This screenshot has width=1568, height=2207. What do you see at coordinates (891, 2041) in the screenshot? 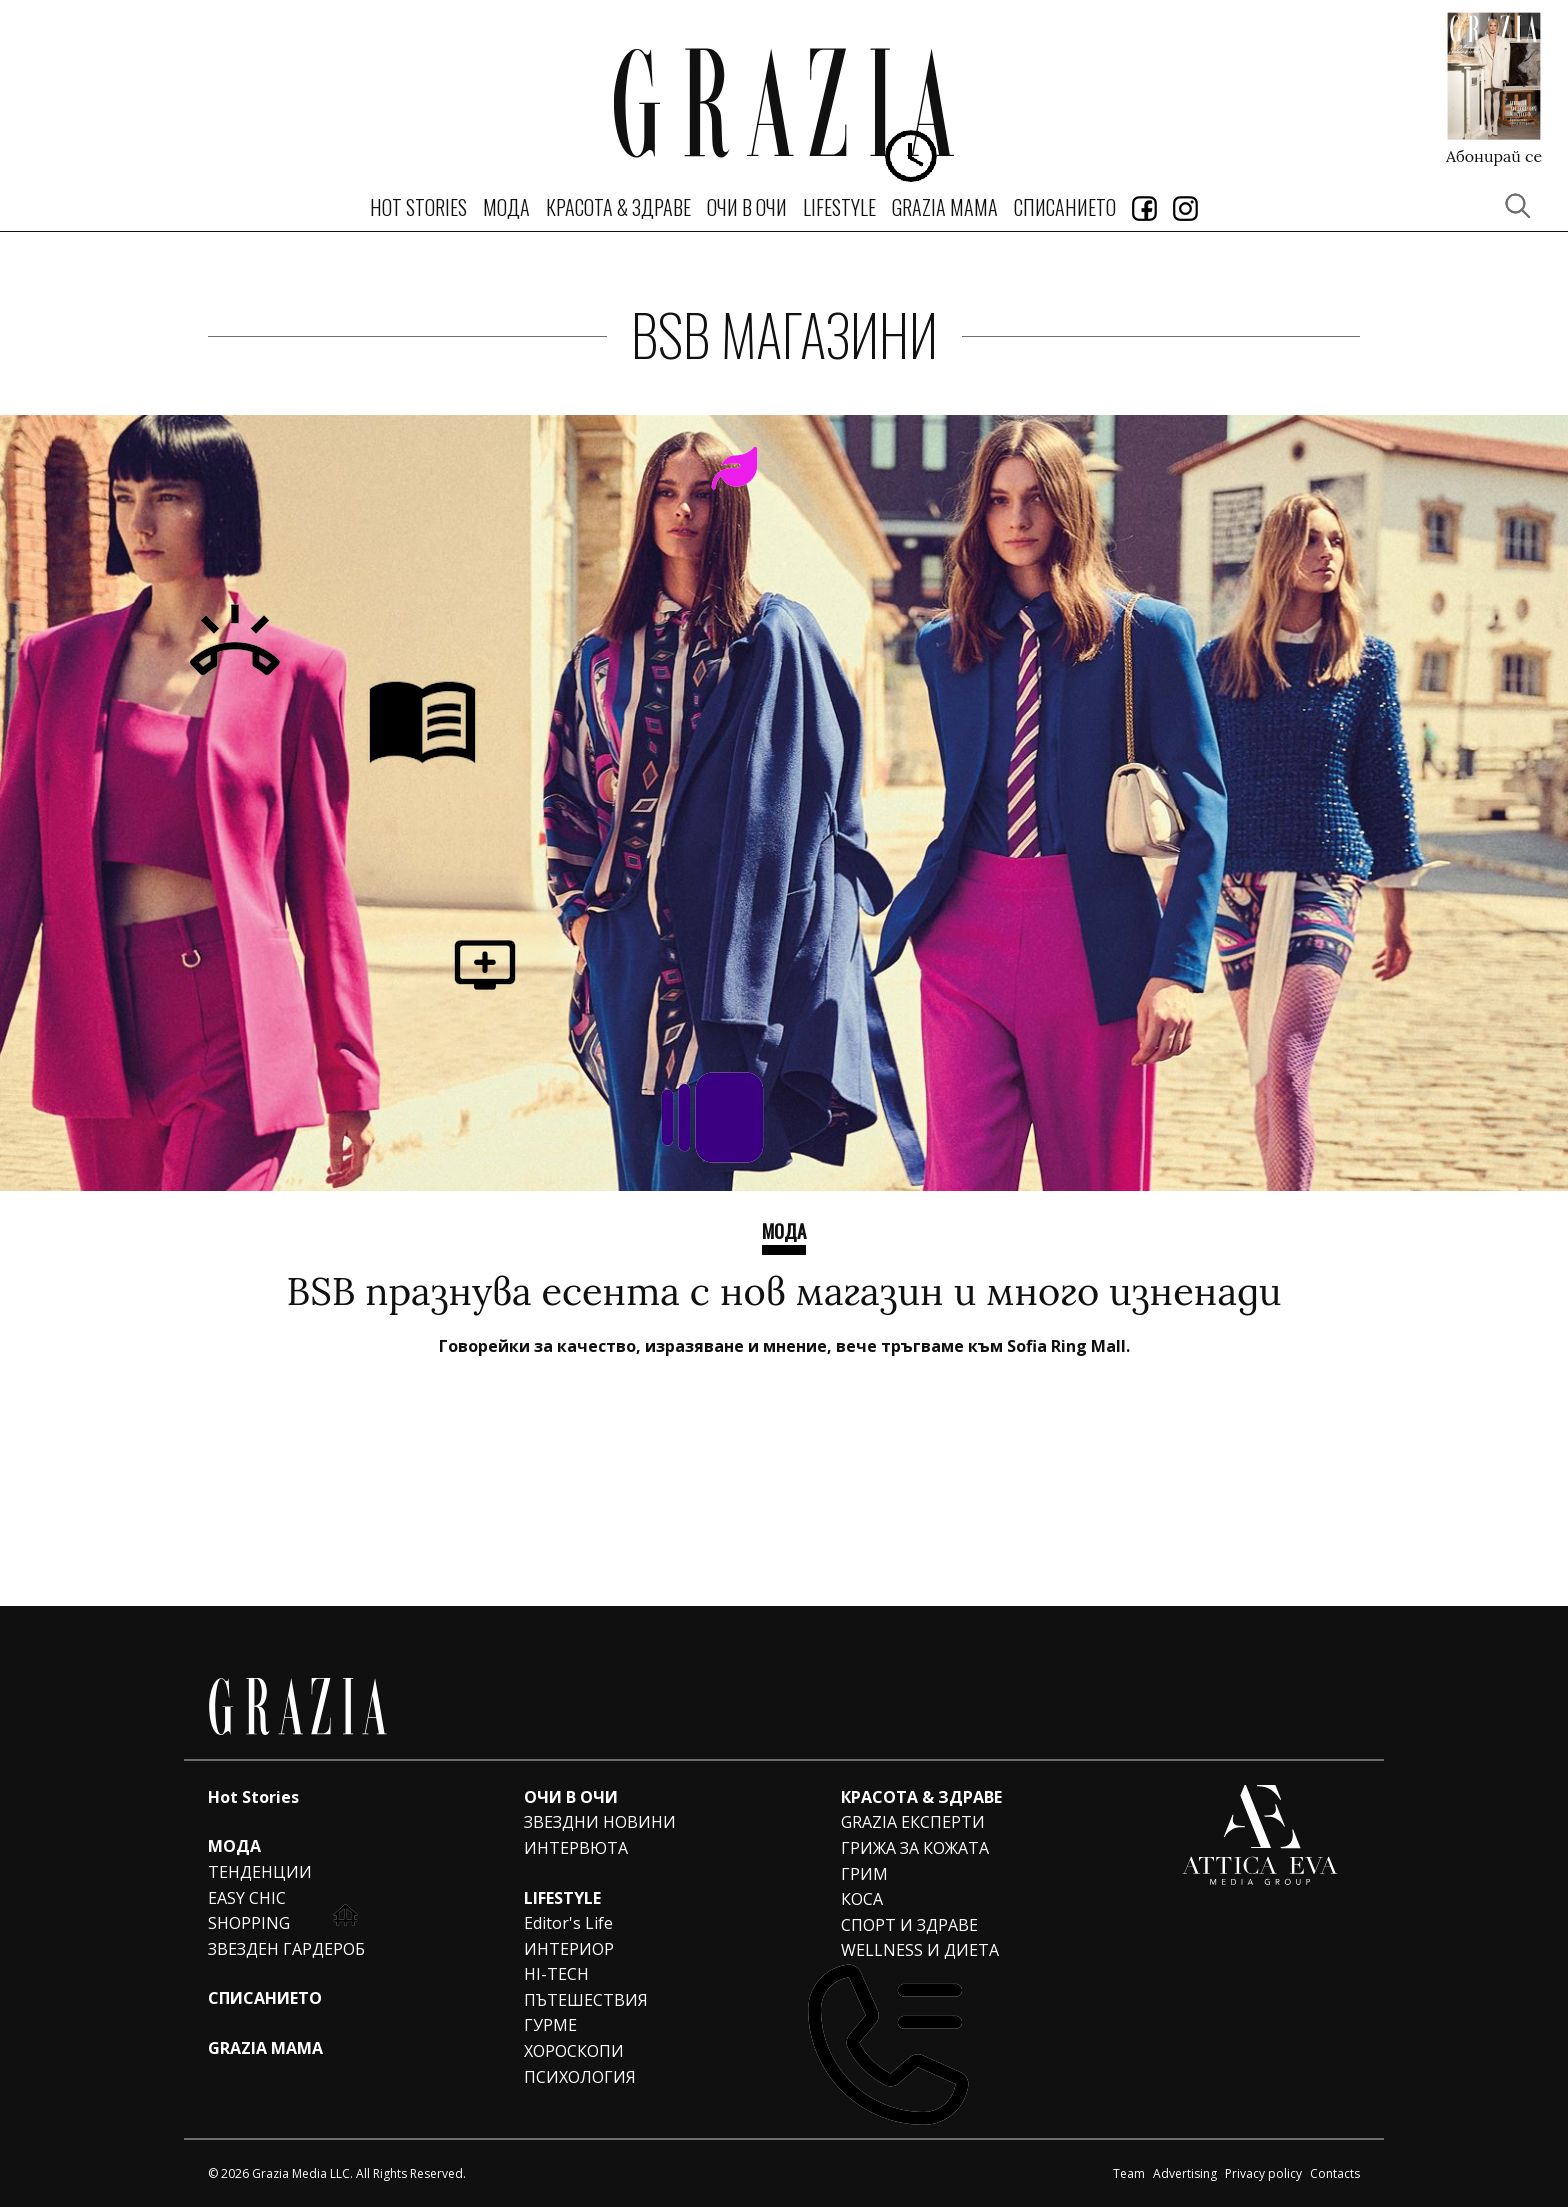
I see `view contact list or phone directory` at bounding box center [891, 2041].